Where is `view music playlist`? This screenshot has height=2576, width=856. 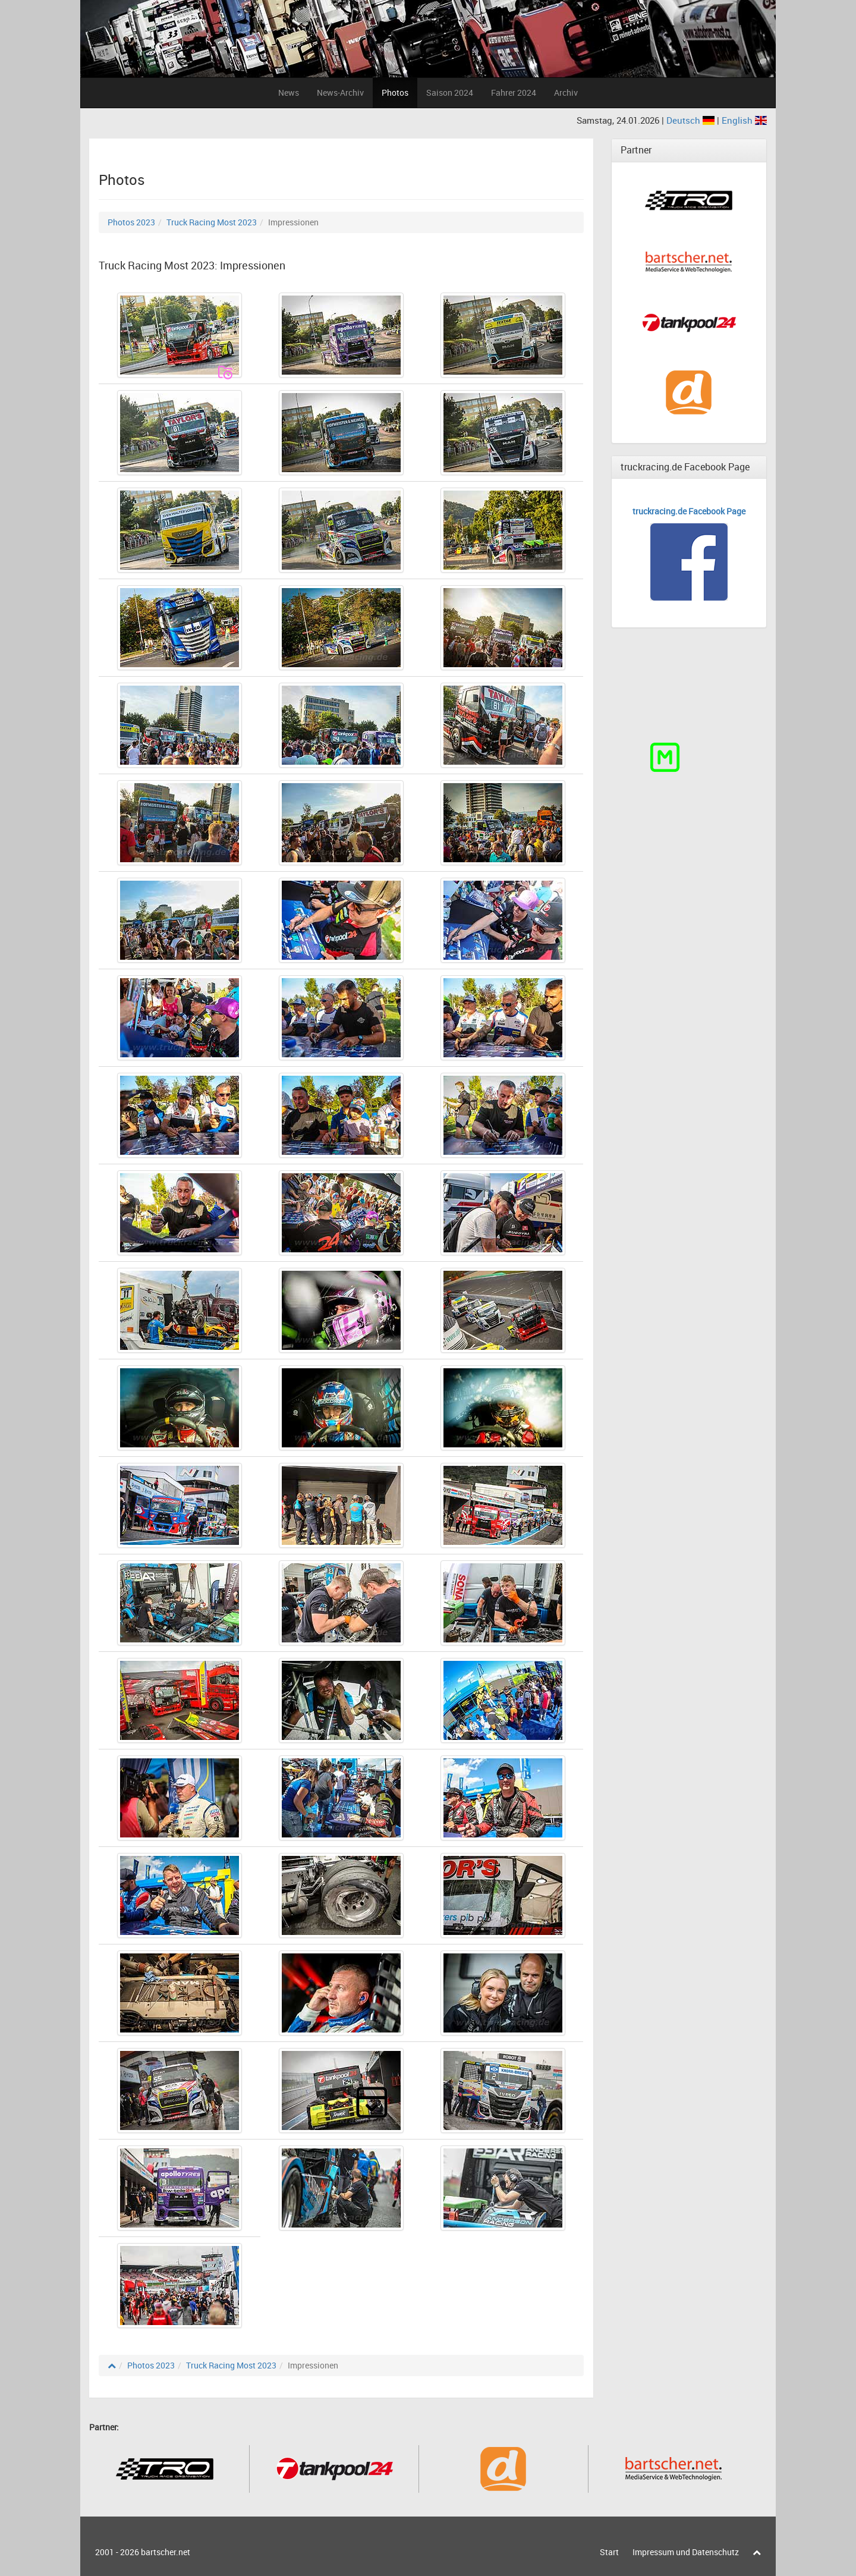
view music playlist is located at coordinates (473, 2088).